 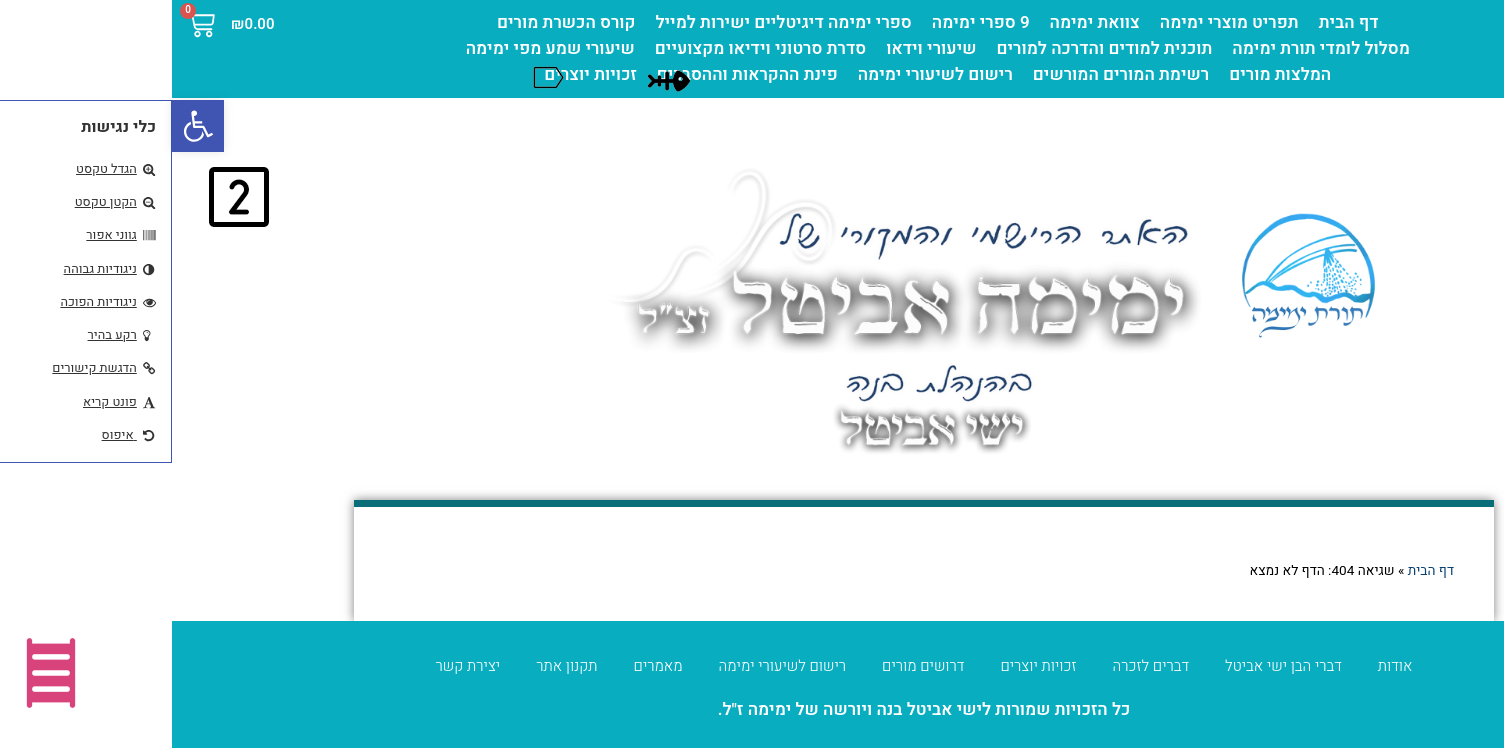 I want to click on access step-by-step instructions or tutorials, so click(x=51, y=673).